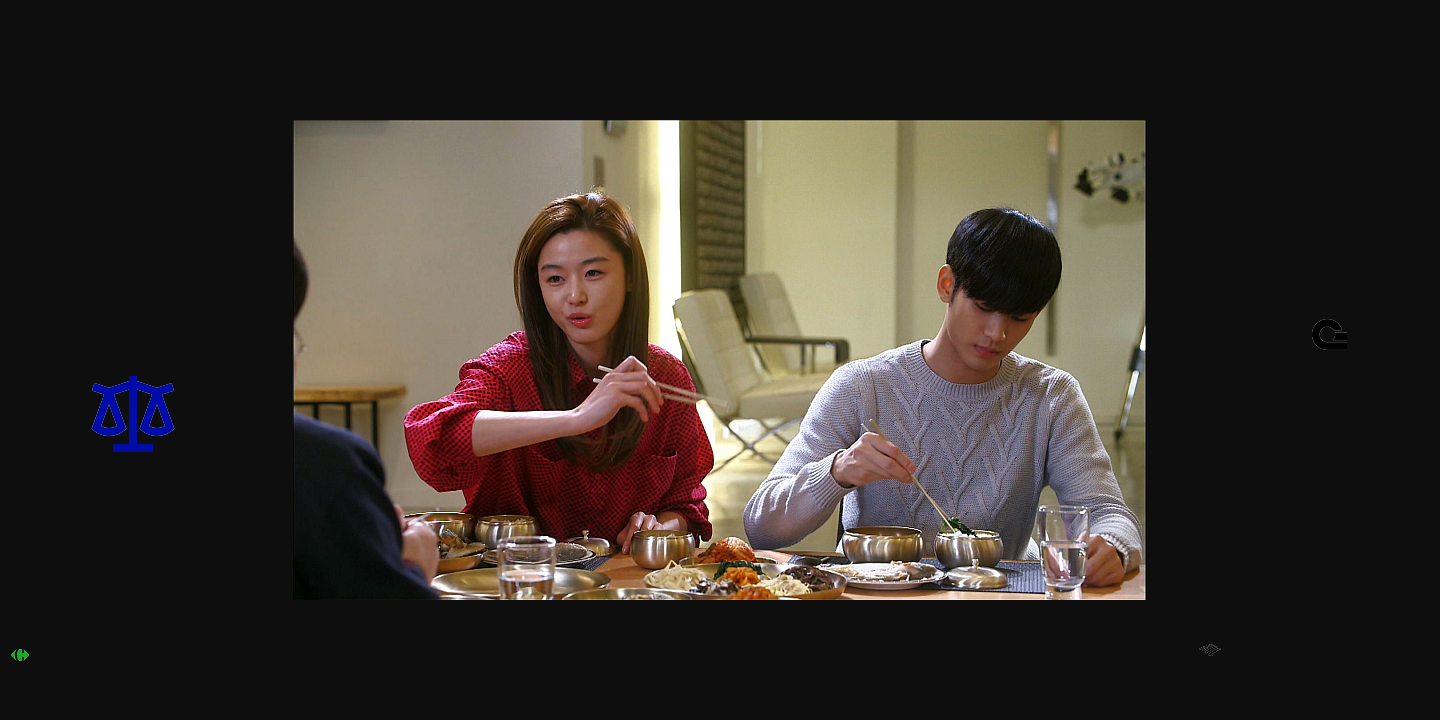 This screenshot has width=1440, height=720. Describe the element at coordinates (1210, 650) in the screenshot. I see `open Bank of America app` at that location.